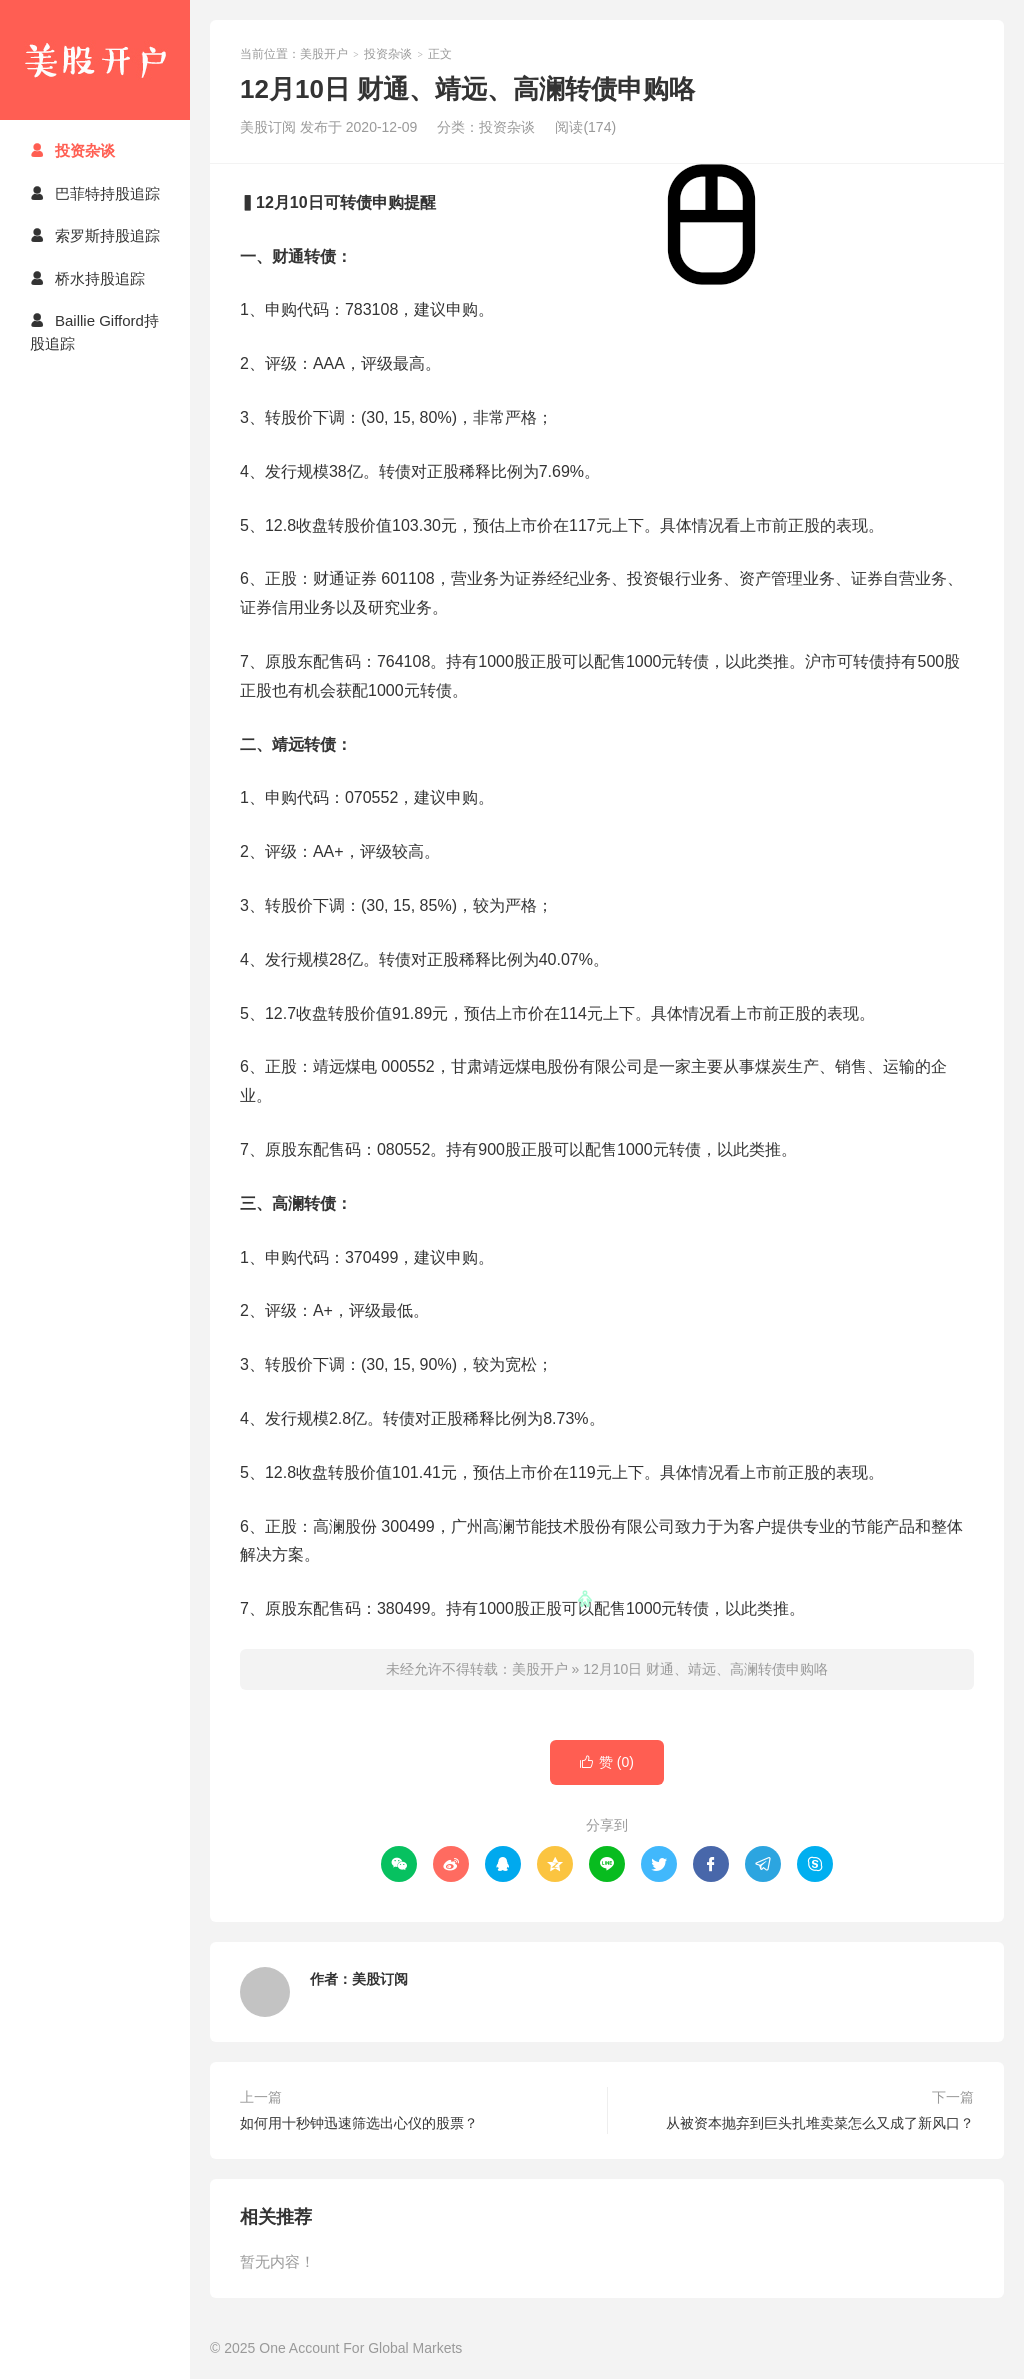 This screenshot has width=1024, height=2379. Describe the element at coordinates (711, 224) in the screenshot. I see `indicates mouse input device connected` at that location.